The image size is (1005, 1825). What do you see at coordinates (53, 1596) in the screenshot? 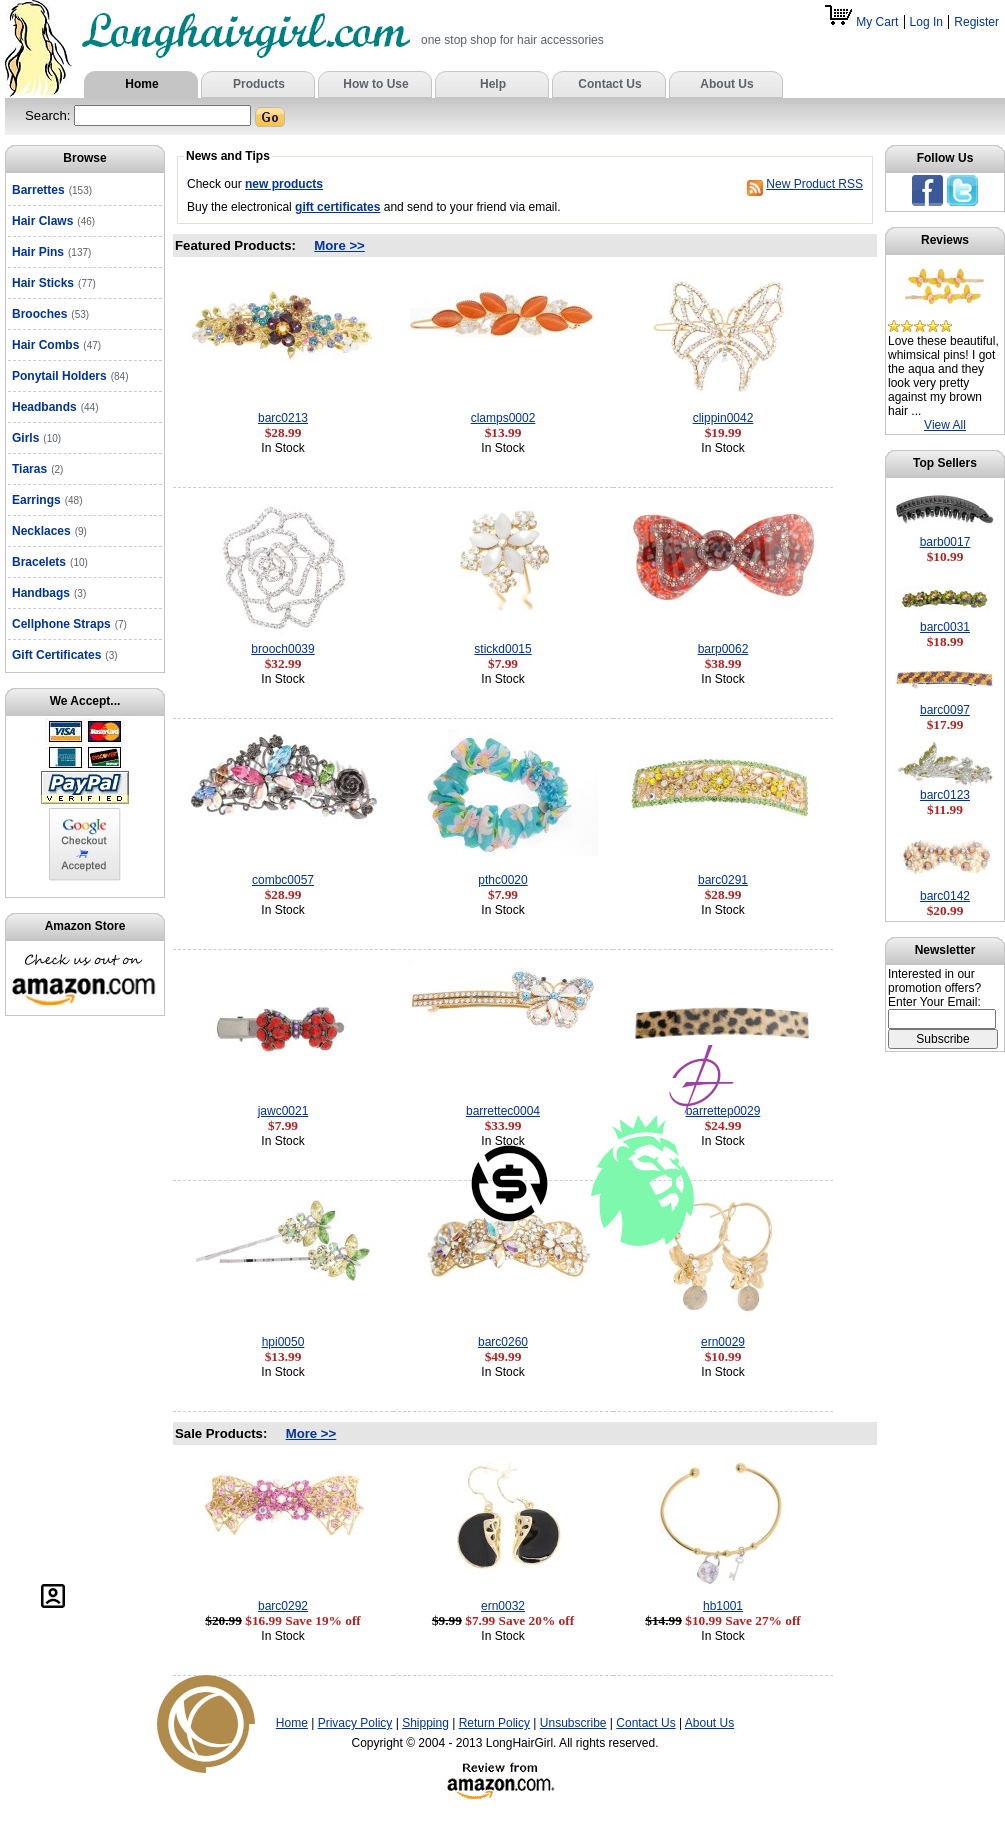
I see `view account profile` at bounding box center [53, 1596].